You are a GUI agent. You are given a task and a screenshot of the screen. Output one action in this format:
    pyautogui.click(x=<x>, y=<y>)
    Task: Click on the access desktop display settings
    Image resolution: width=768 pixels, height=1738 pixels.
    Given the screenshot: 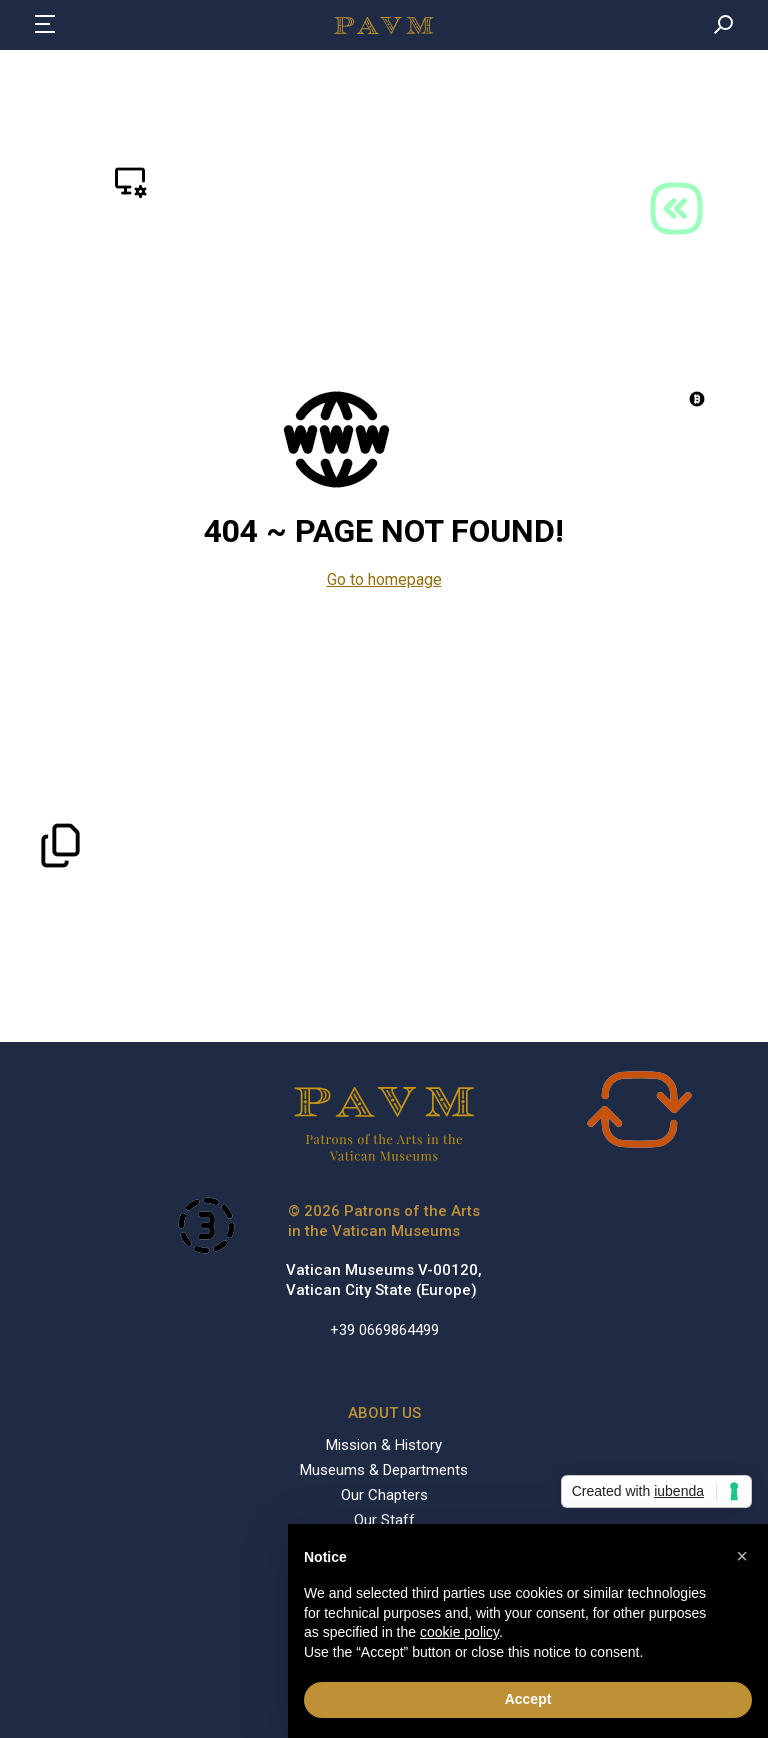 What is the action you would take?
    pyautogui.click(x=130, y=181)
    